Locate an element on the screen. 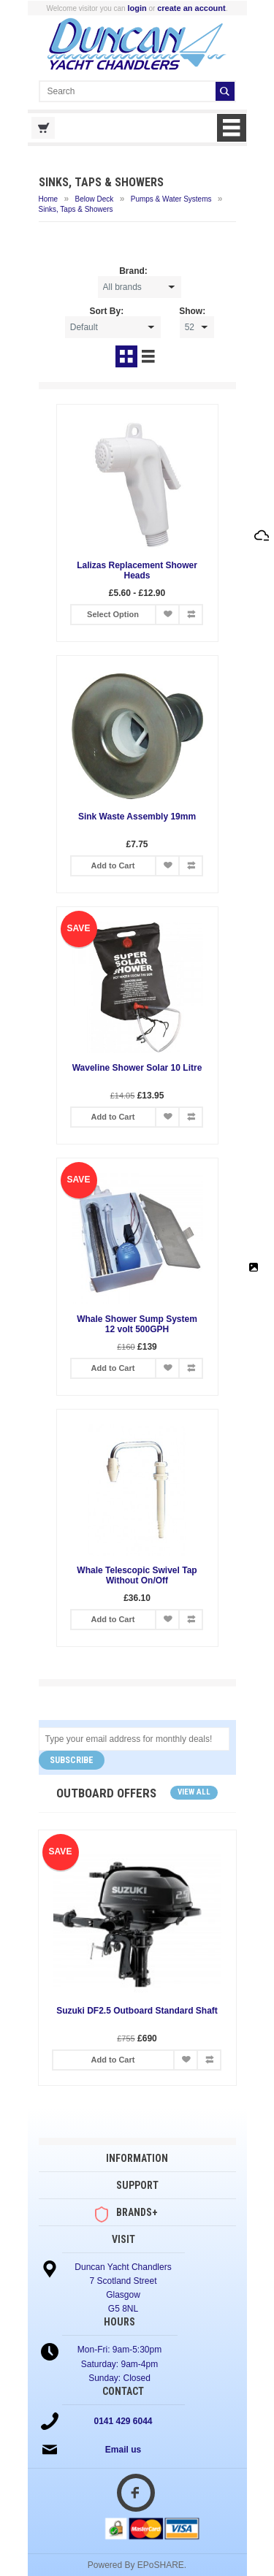  remove from cloud storage is located at coordinates (262, 535).